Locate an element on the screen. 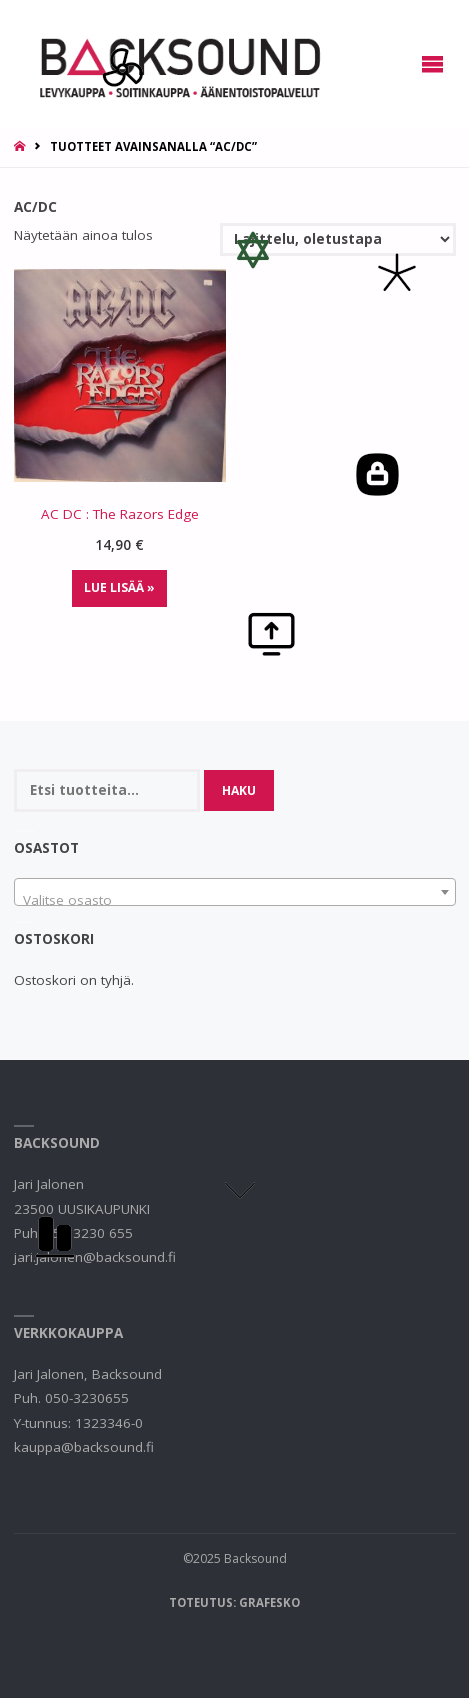  indicates jewish religious content or services is located at coordinates (253, 250).